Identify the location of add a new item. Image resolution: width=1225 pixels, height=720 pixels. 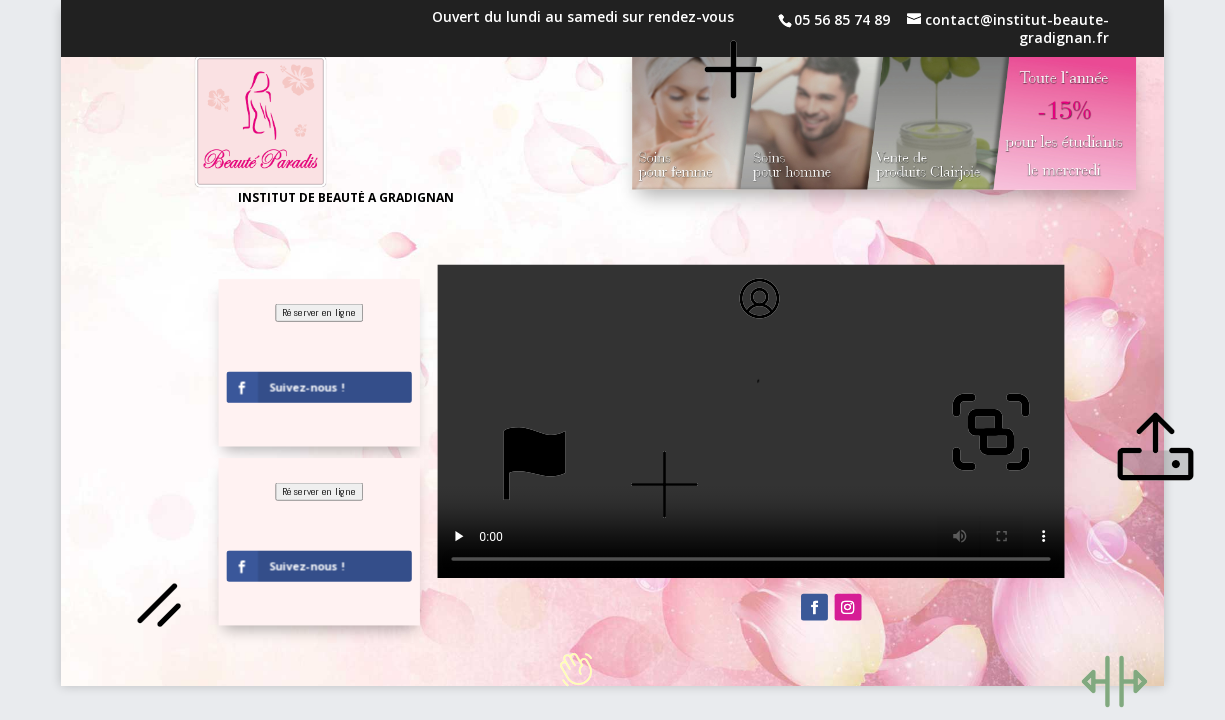
(733, 69).